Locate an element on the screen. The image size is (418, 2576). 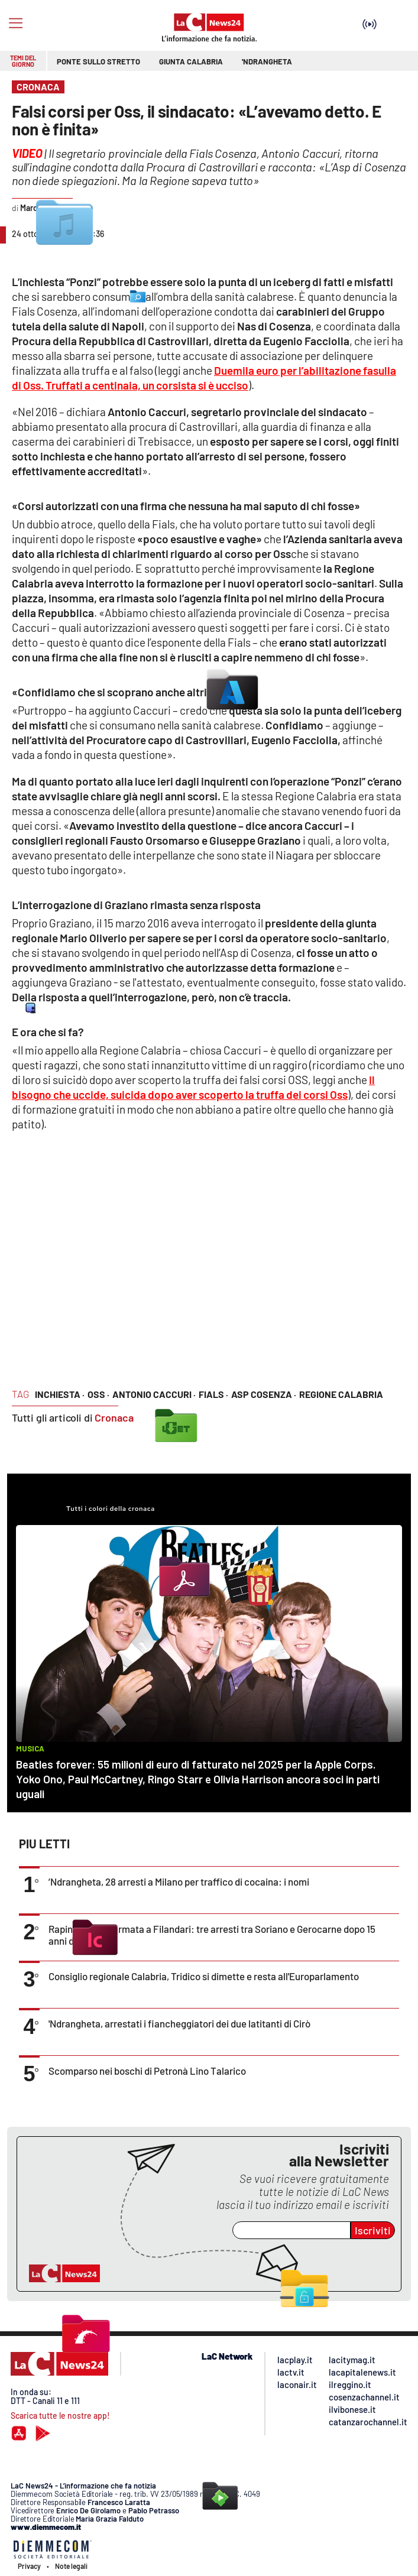
search within folder contents is located at coordinates (138, 297).